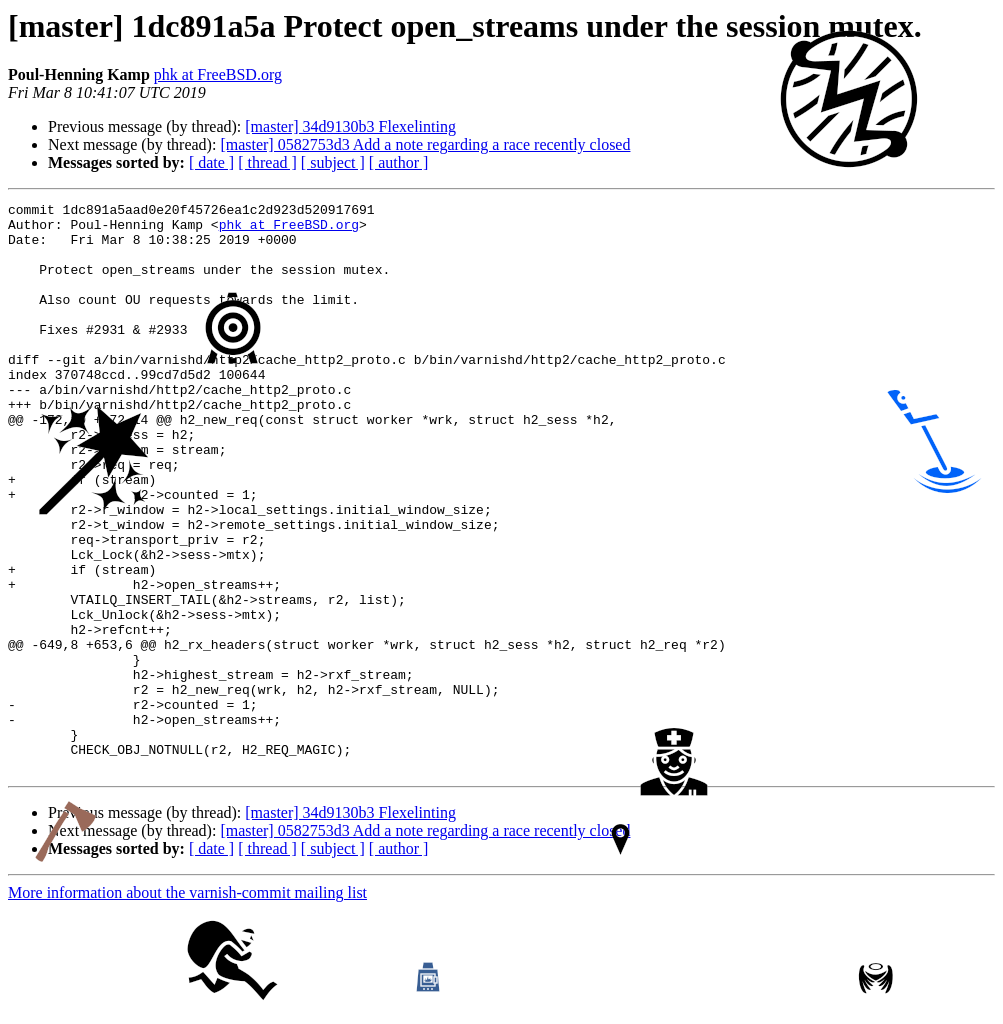  Describe the element at coordinates (934, 441) in the screenshot. I see `metal detector tool or feature` at that location.